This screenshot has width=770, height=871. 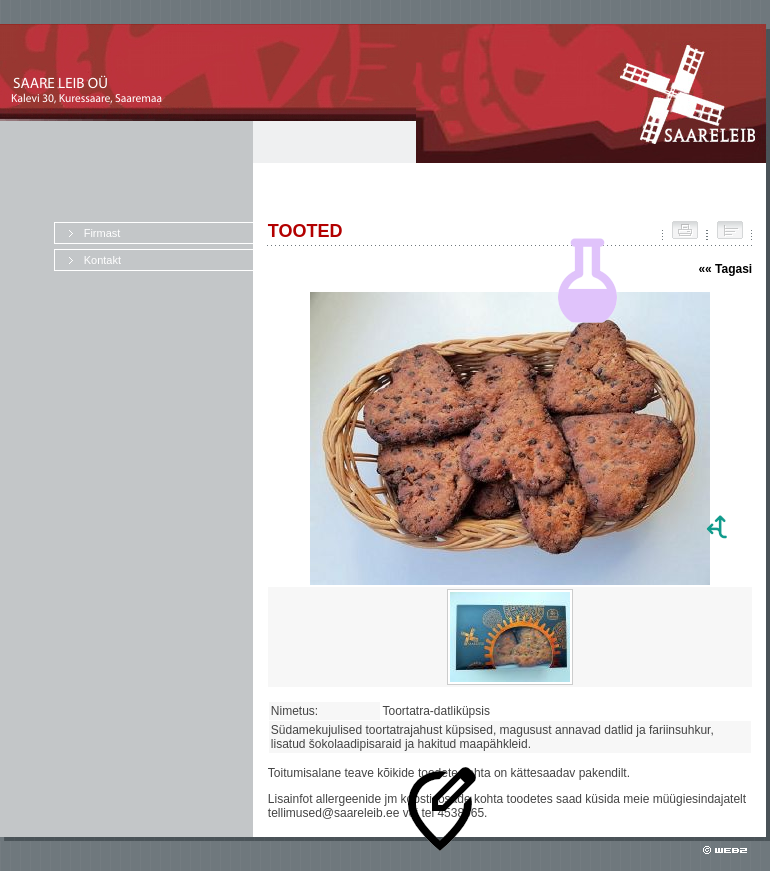 What do you see at coordinates (717, 527) in the screenshot?
I see `split or branch content in multiple directions` at bounding box center [717, 527].